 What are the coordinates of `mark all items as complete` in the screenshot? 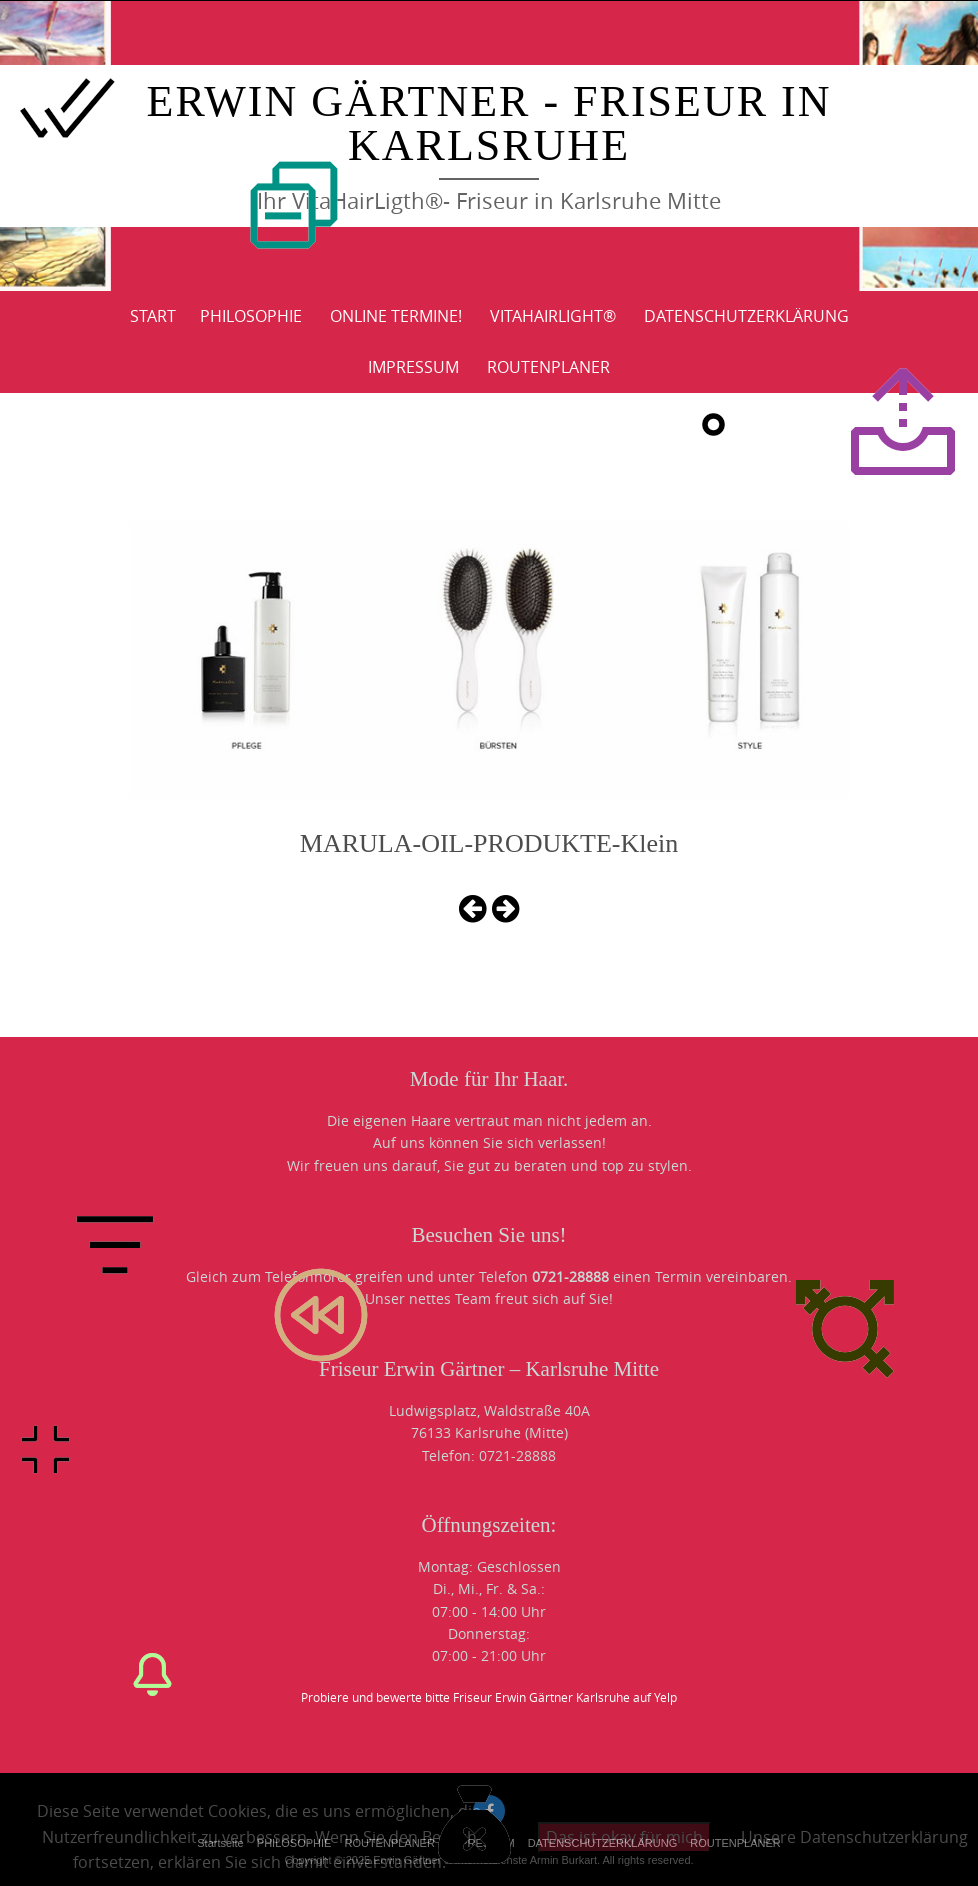 It's located at (68, 108).